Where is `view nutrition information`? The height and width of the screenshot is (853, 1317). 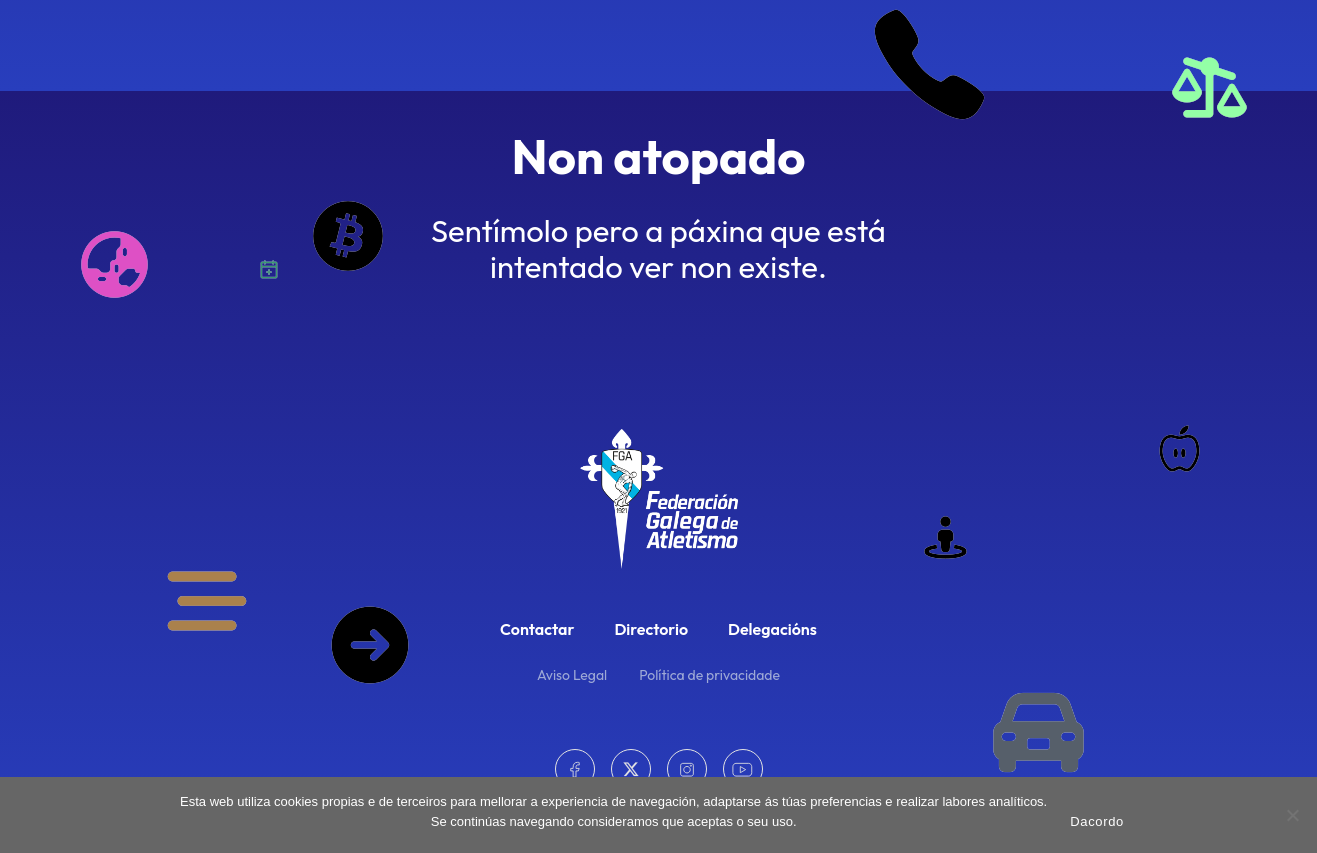
view nutrition information is located at coordinates (1179, 448).